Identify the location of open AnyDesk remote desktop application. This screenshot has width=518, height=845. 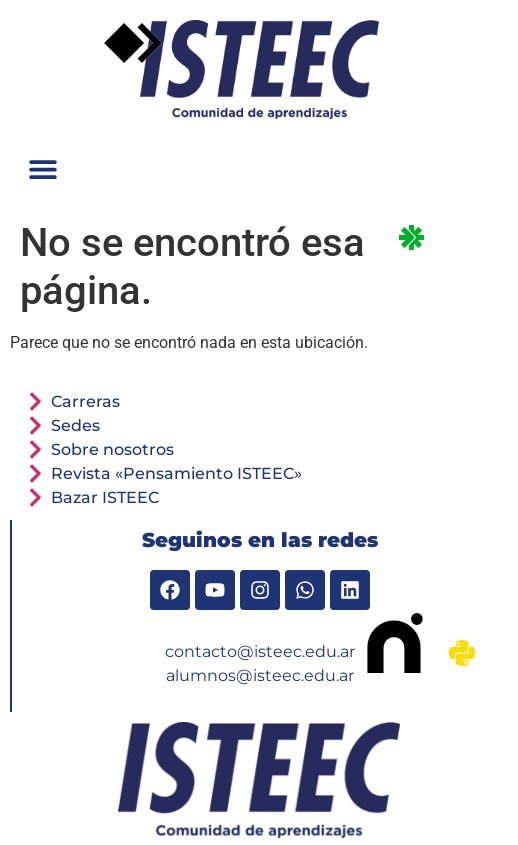
(133, 43).